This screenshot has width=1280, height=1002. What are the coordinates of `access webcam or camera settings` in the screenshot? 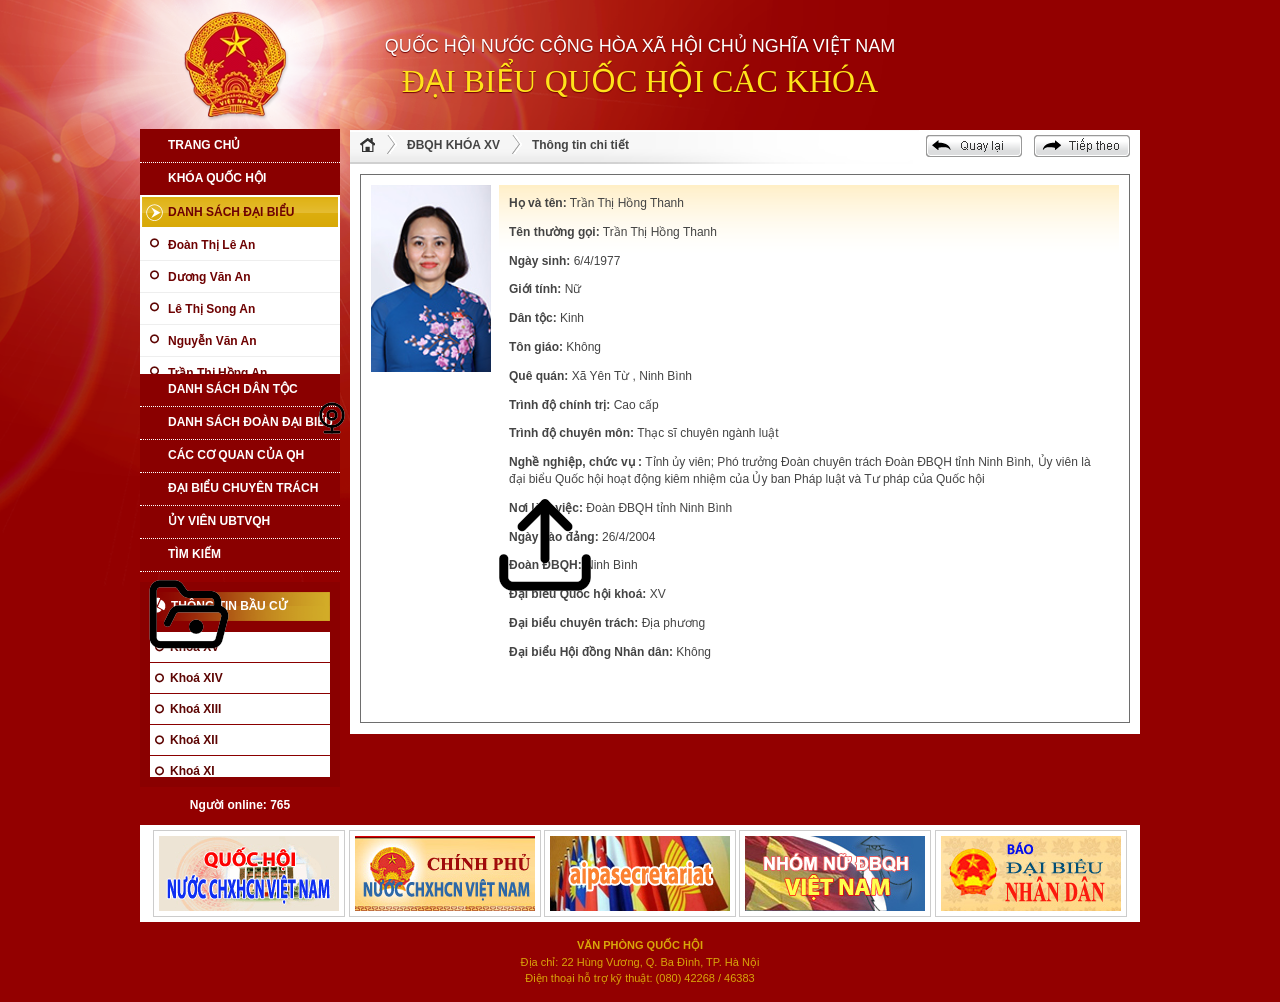 It's located at (332, 418).